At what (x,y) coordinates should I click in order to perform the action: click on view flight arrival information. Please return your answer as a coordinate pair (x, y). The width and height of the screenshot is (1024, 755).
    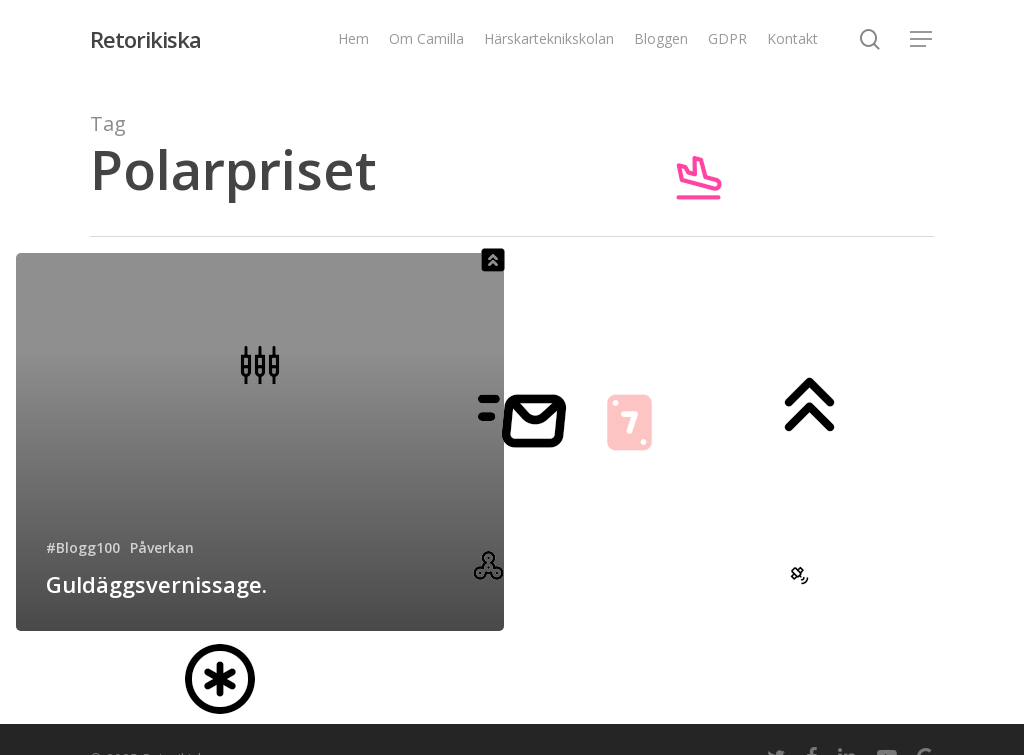
    Looking at the image, I should click on (698, 177).